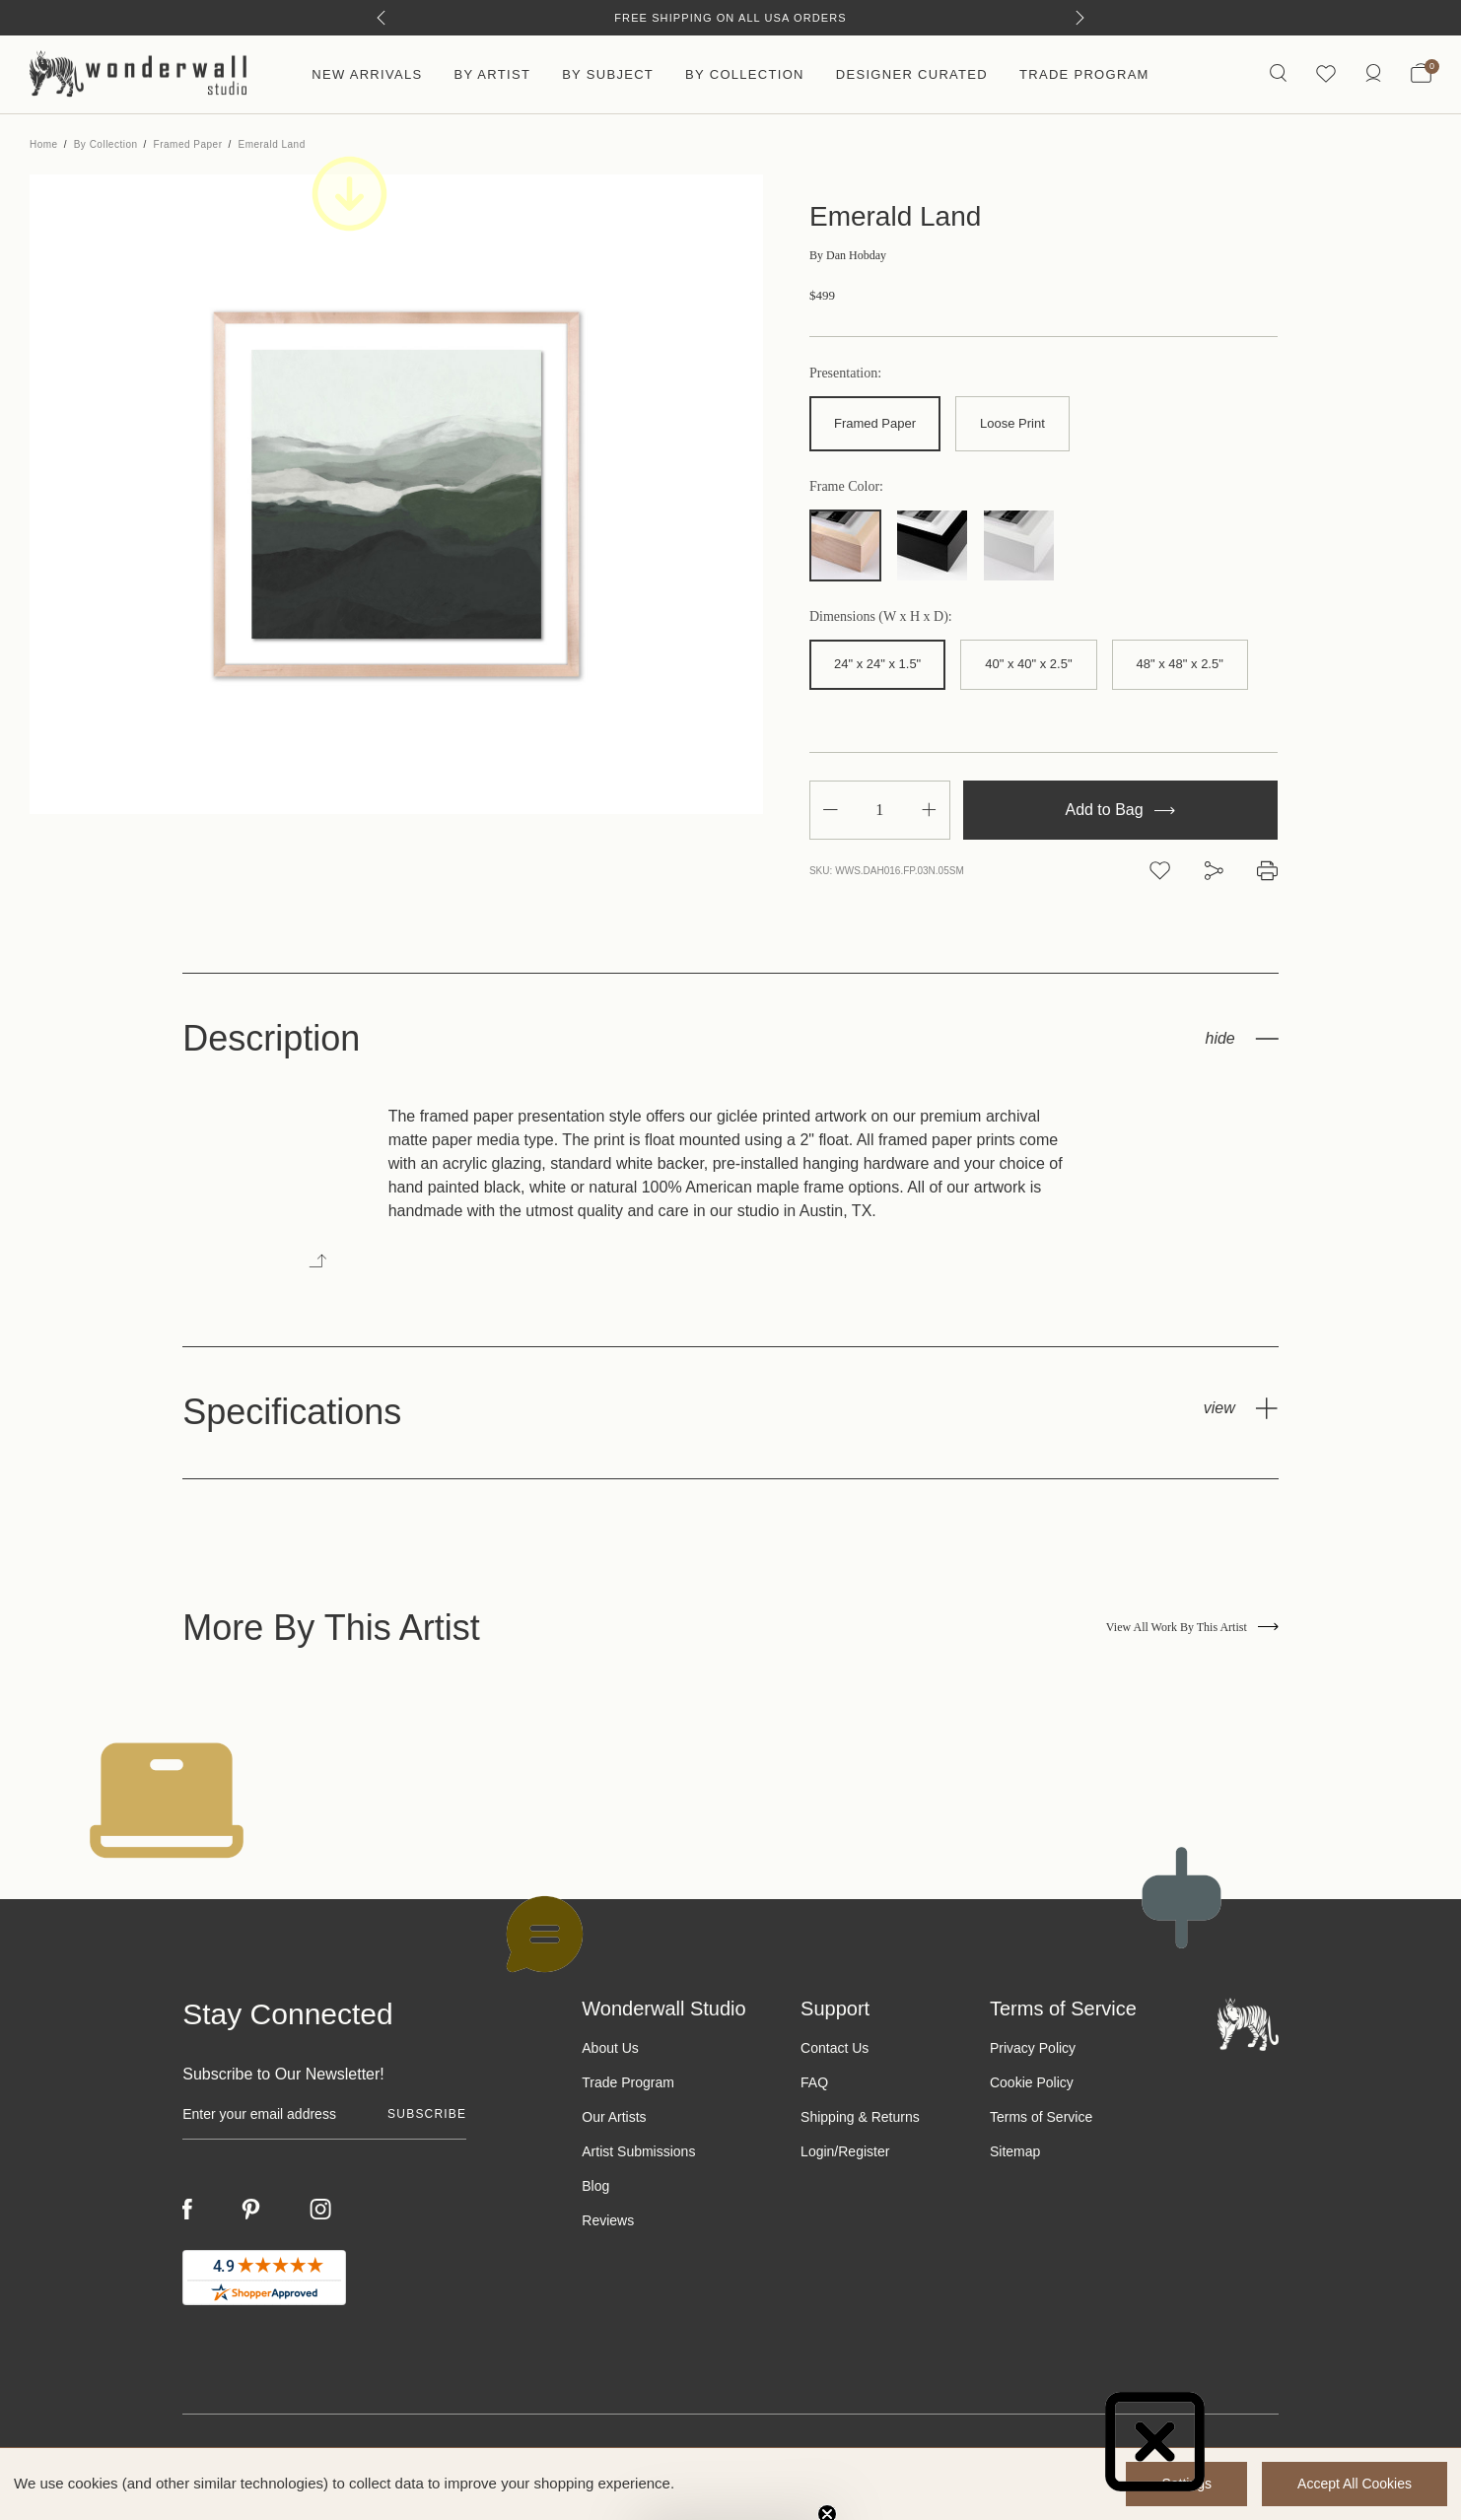 This screenshot has height=2520, width=1461. Describe the element at coordinates (318, 1261) in the screenshot. I see `move item up or forward in sequence` at that location.